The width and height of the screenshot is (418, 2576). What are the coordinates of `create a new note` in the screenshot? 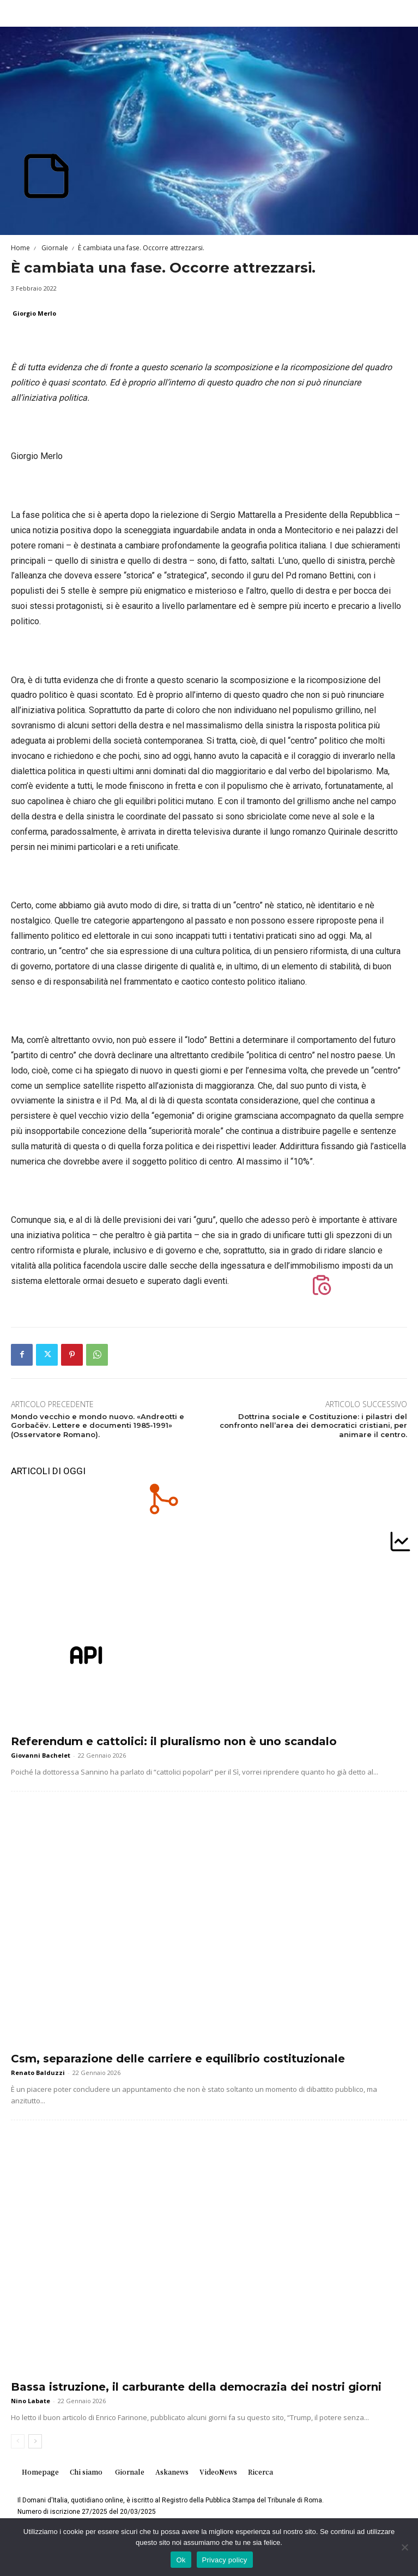 It's located at (46, 176).